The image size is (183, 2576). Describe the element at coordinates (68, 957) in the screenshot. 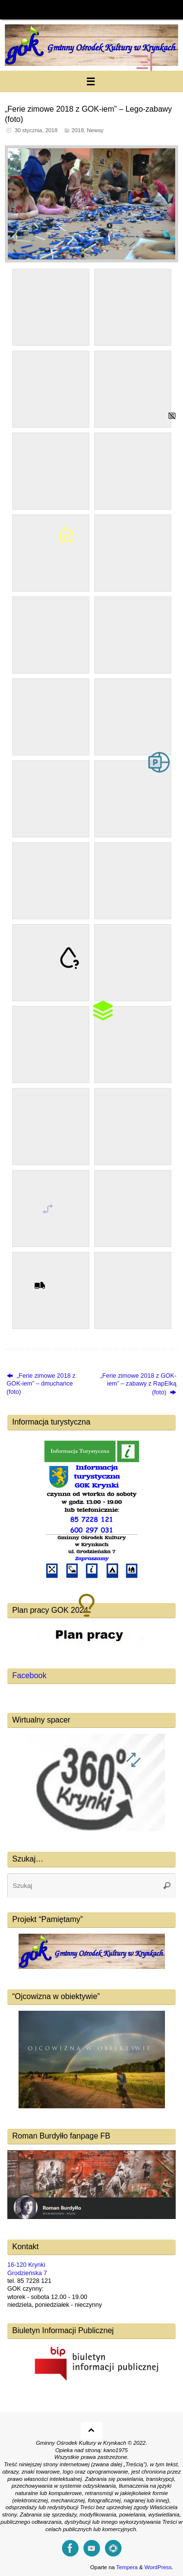

I see `check water quality or status` at that location.